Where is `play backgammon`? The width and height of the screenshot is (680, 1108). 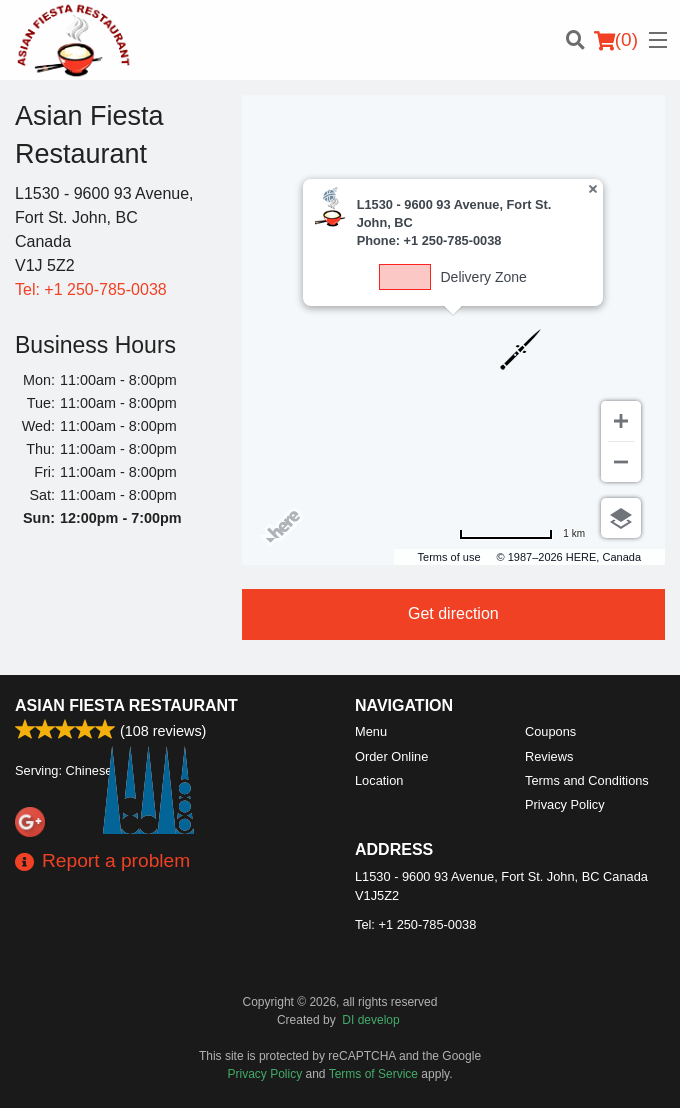
play backgammon is located at coordinates (148, 788).